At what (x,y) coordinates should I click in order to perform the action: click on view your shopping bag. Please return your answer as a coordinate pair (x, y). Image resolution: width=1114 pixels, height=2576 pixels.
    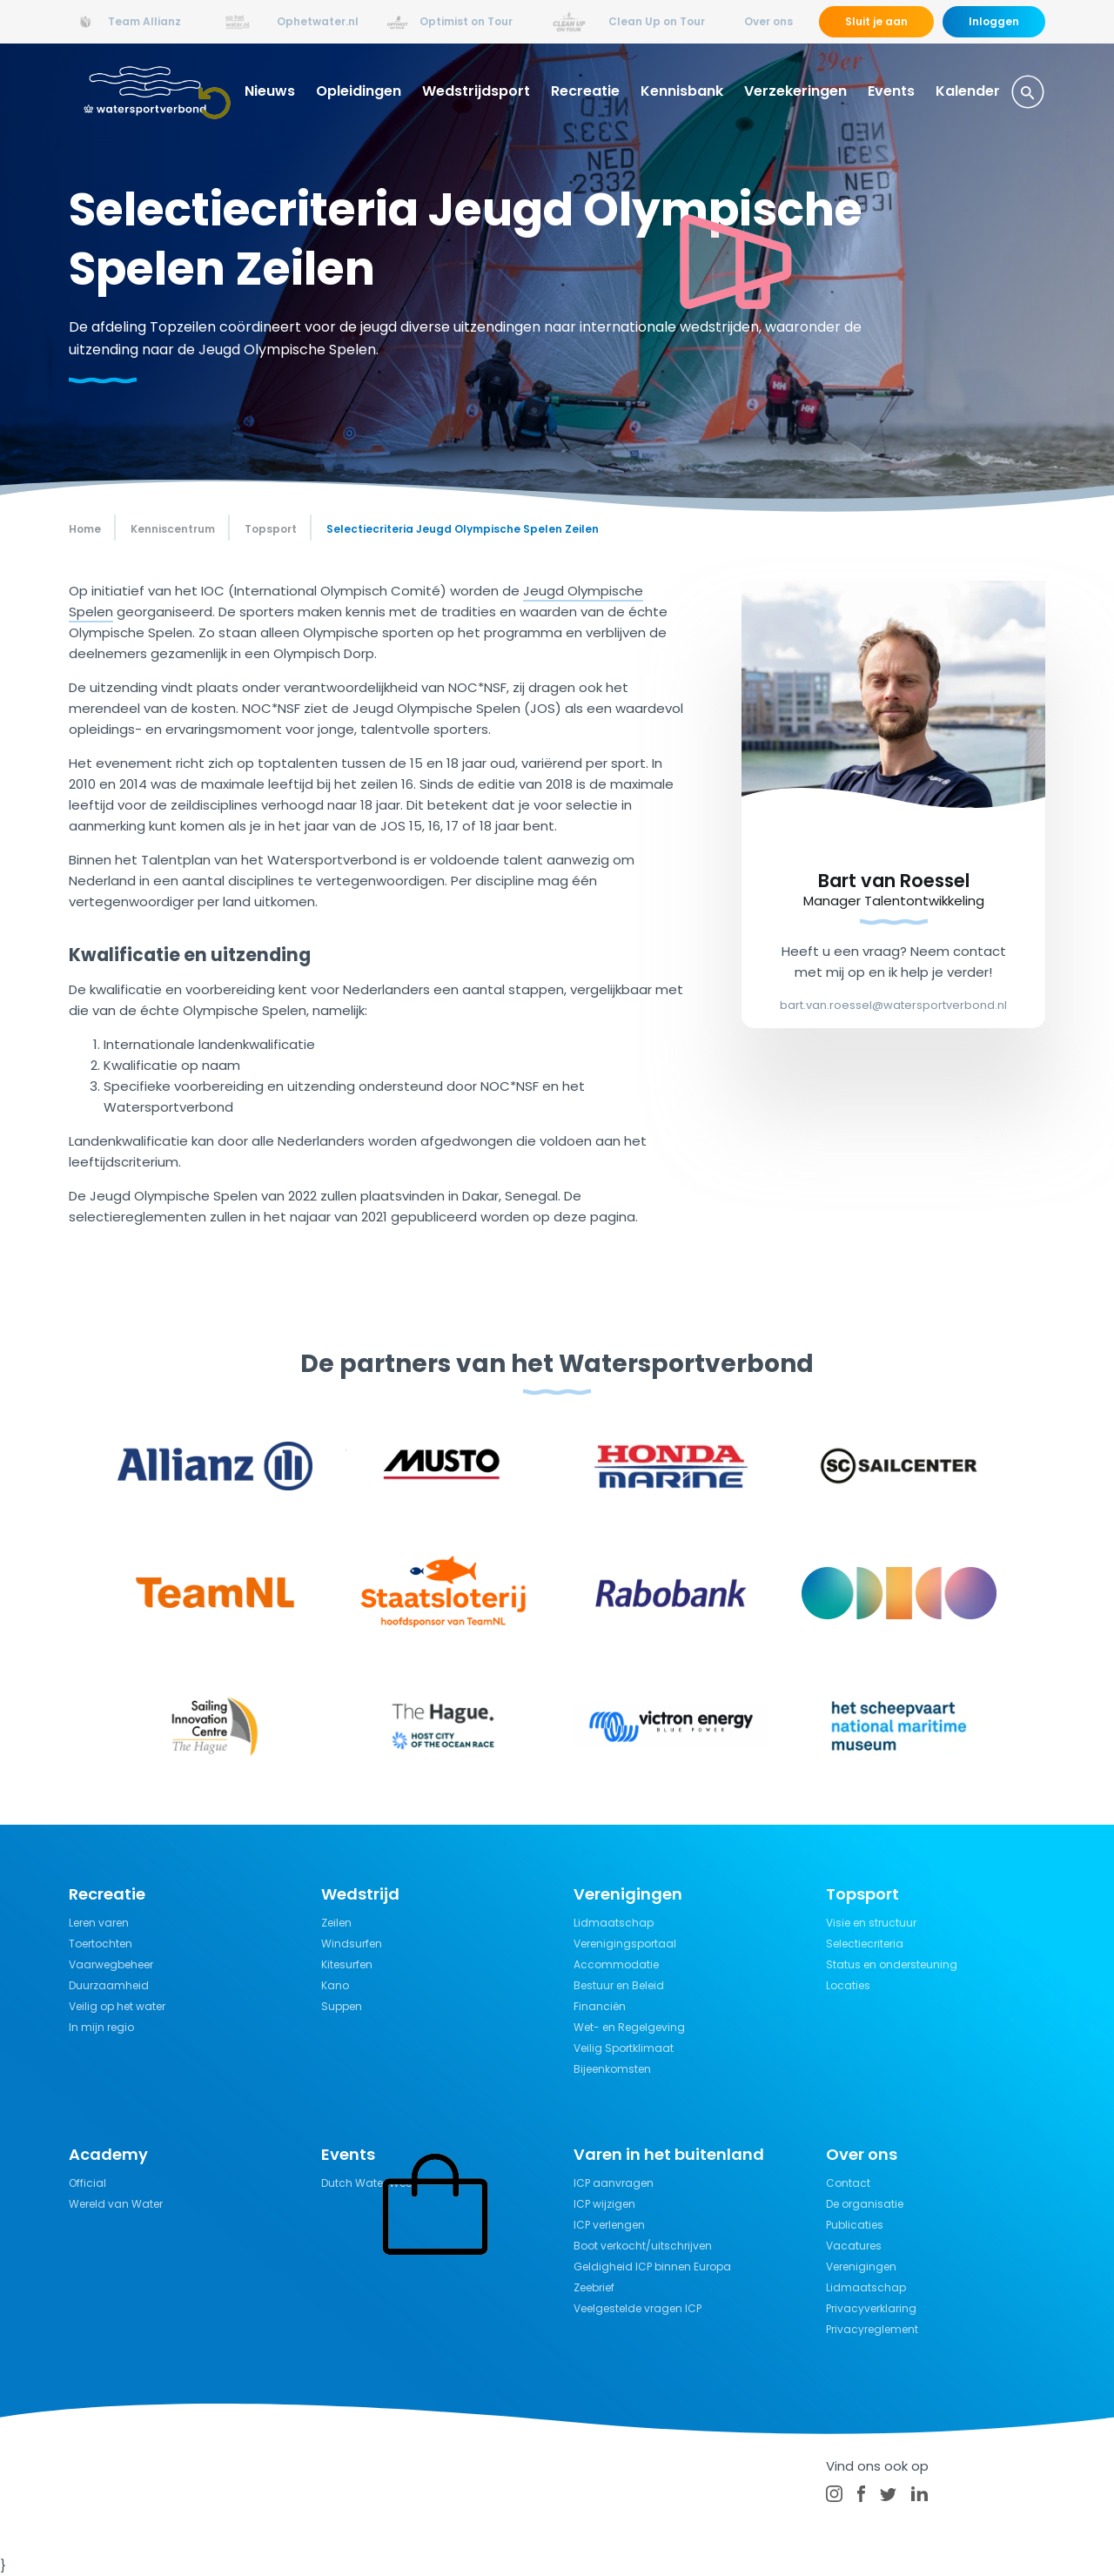
    Looking at the image, I should click on (435, 2210).